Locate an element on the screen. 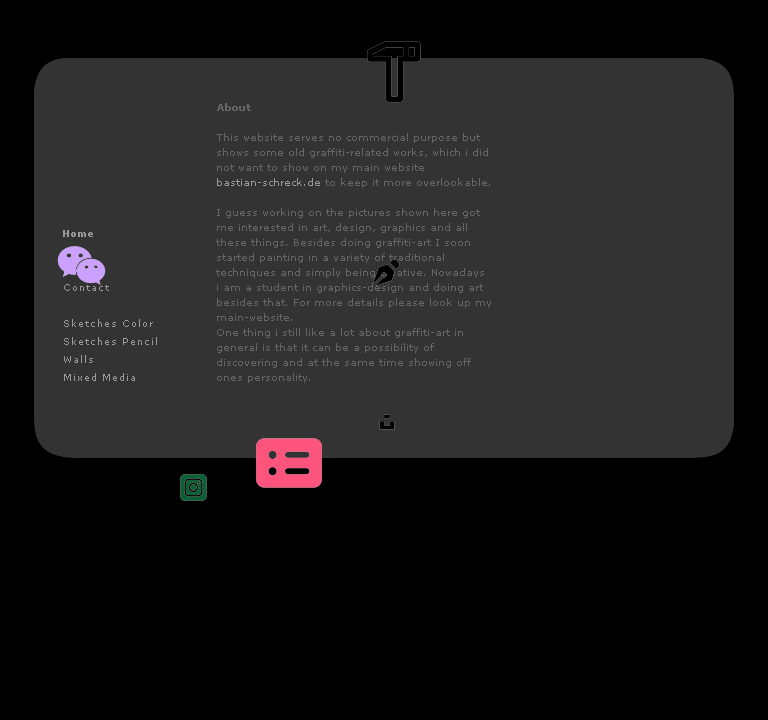 Image resolution: width=768 pixels, height=720 pixels. open Instagram app is located at coordinates (193, 487).